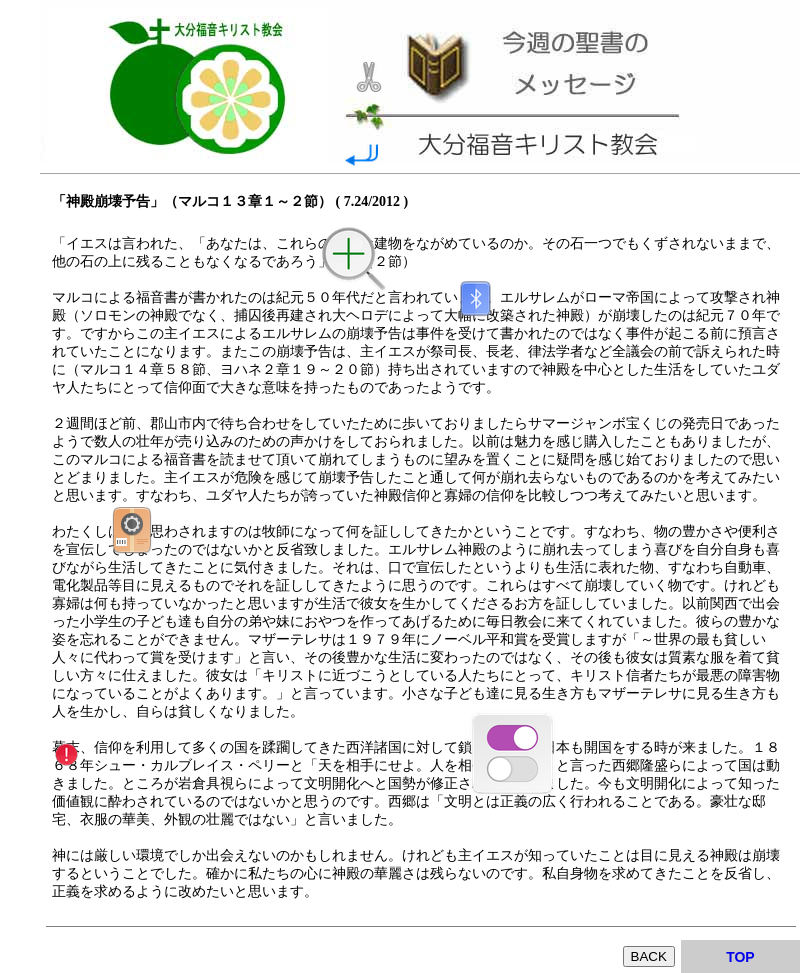 The image size is (800, 973). I want to click on access bluetooth settings, so click(475, 298).